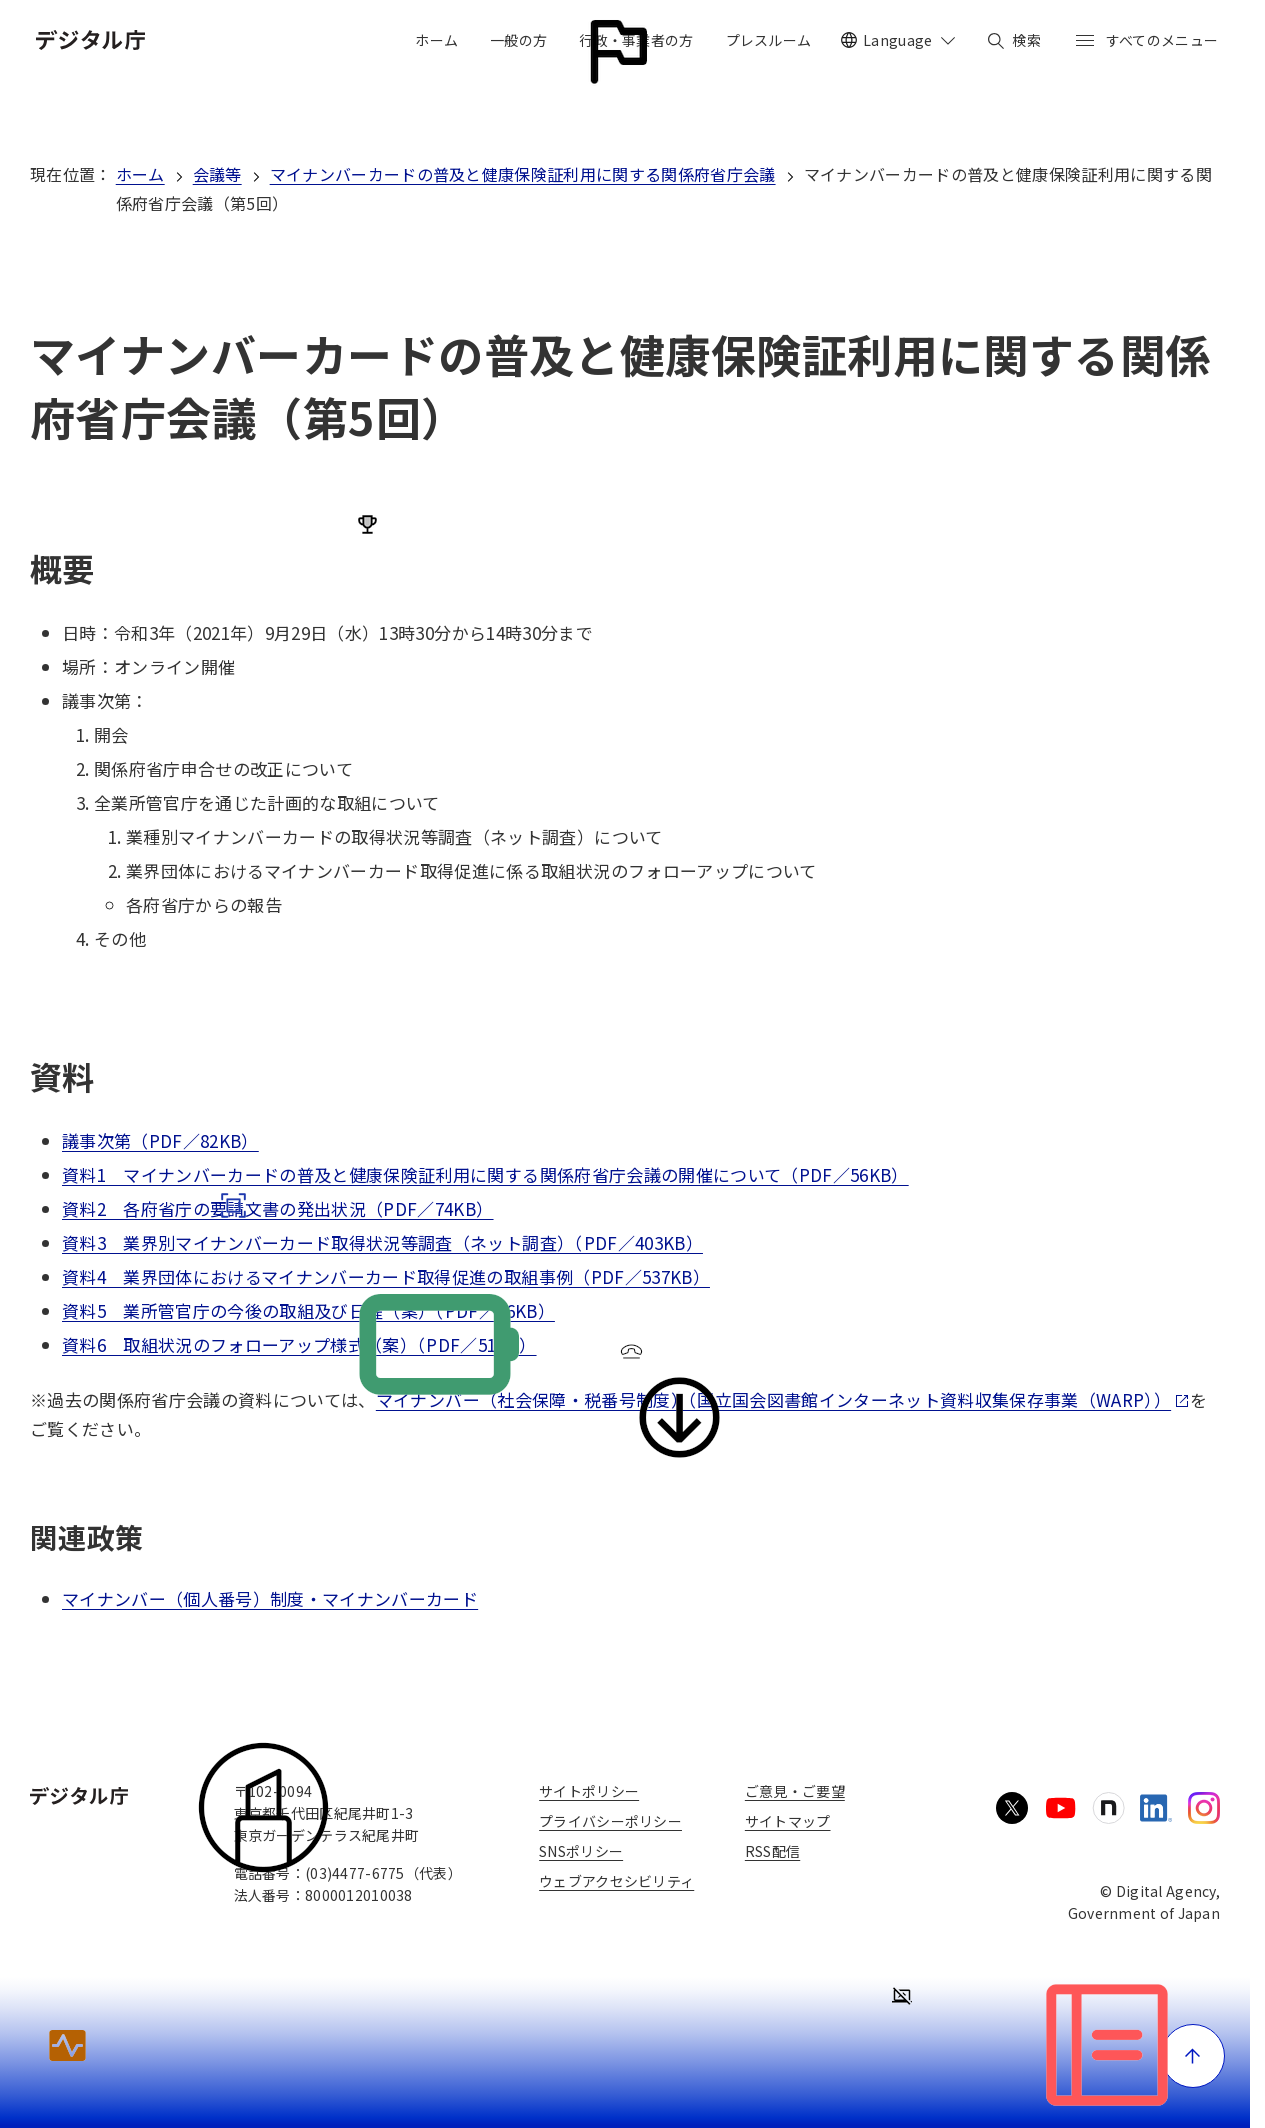 This screenshot has width=1265, height=2128. Describe the element at coordinates (435, 1336) in the screenshot. I see `indicates empty battery status` at that location.